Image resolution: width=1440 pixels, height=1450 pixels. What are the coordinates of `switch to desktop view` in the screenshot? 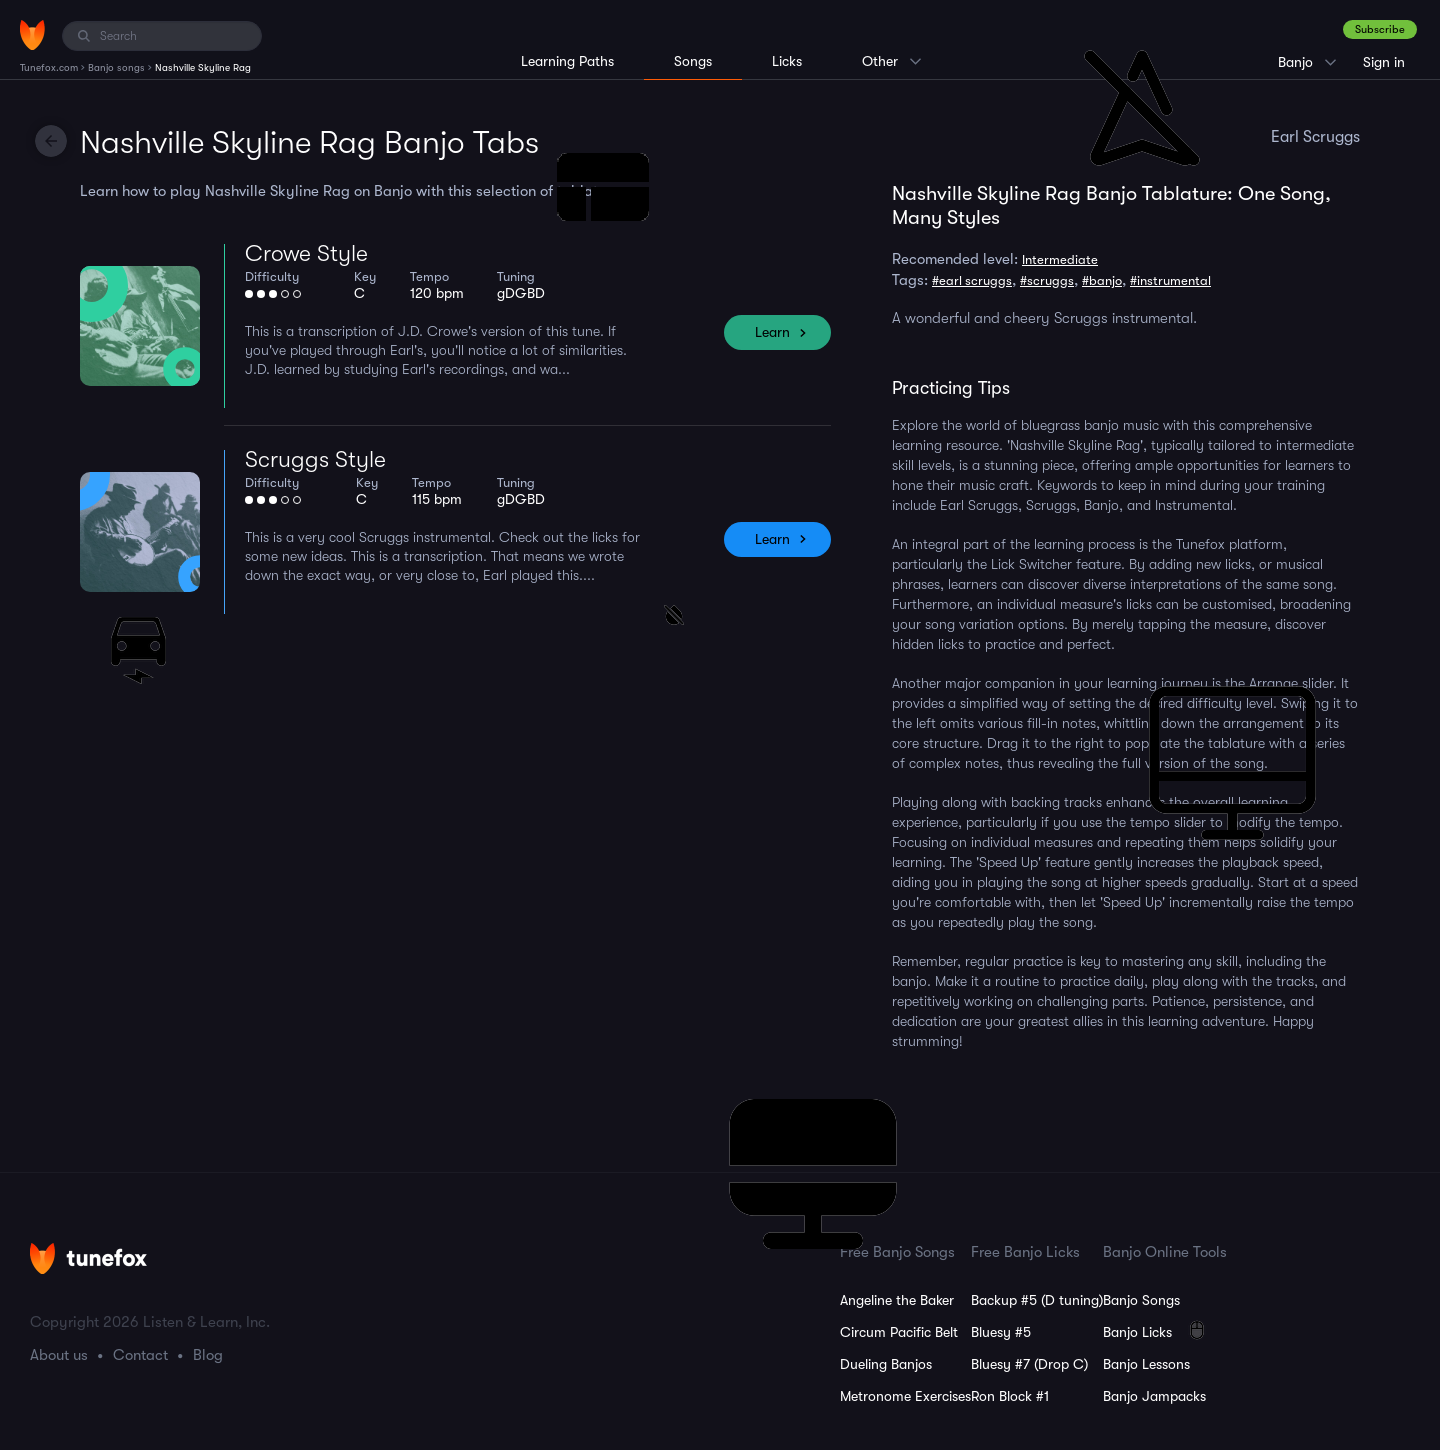 It's located at (1232, 756).